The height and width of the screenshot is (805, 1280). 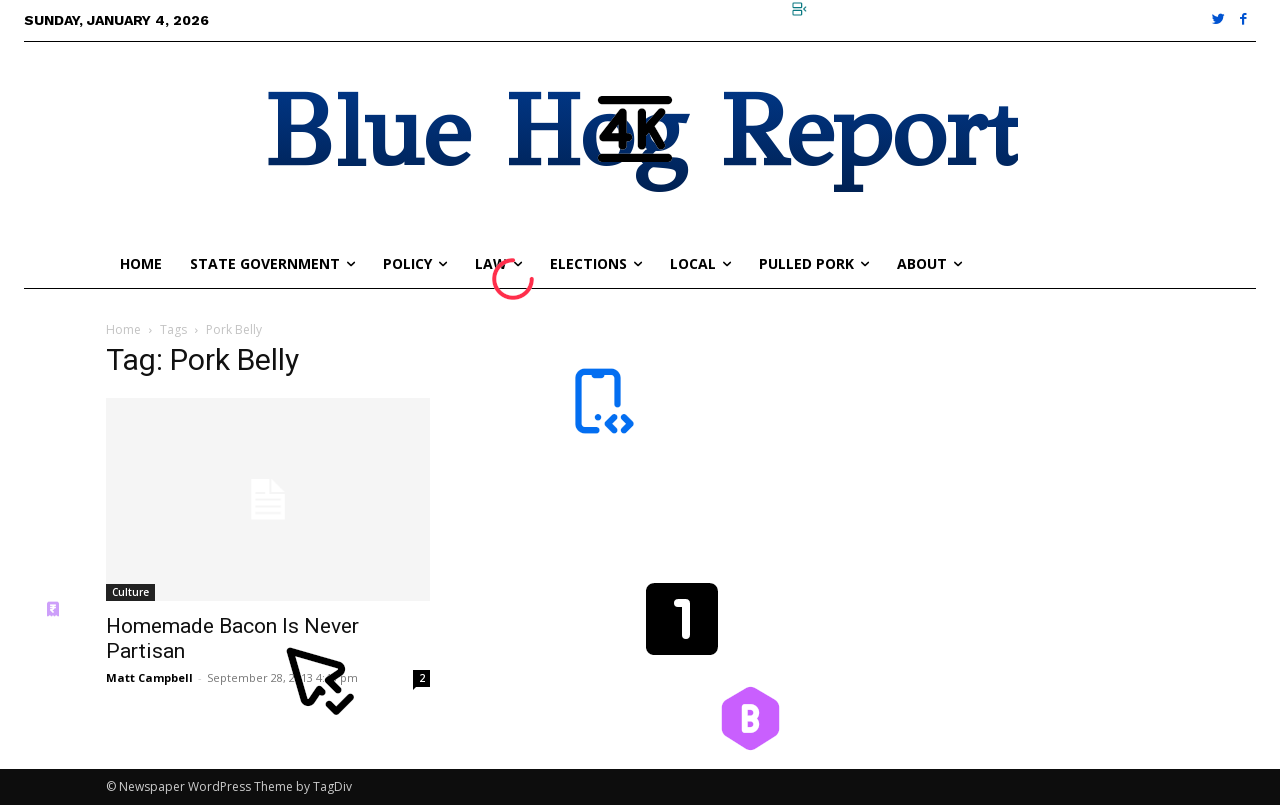 What do you see at coordinates (635, 129) in the screenshot?
I see `indicates 4K video resolution available` at bounding box center [635, 129].